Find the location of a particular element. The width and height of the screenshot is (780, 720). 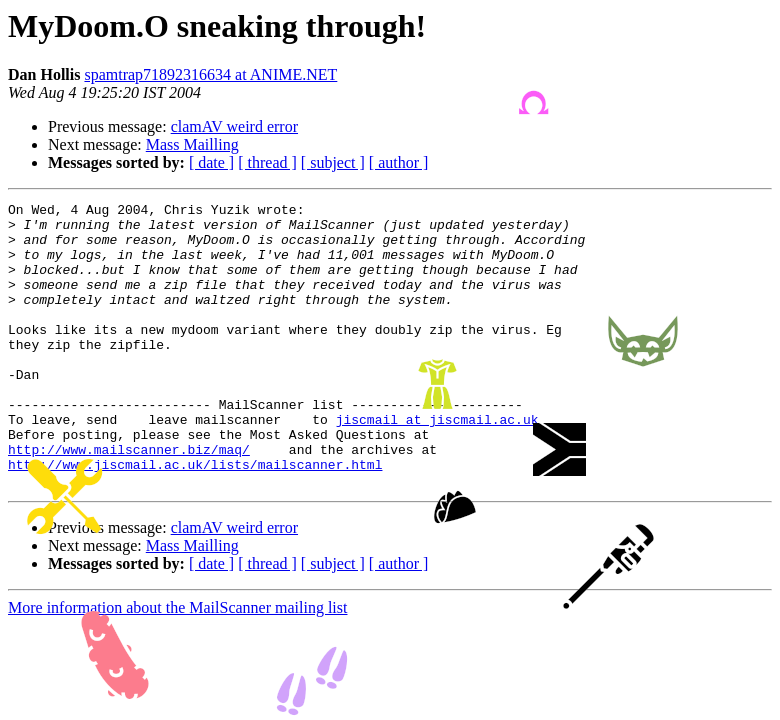

select goblin character or enemy type is located at coordinates (643, 343).